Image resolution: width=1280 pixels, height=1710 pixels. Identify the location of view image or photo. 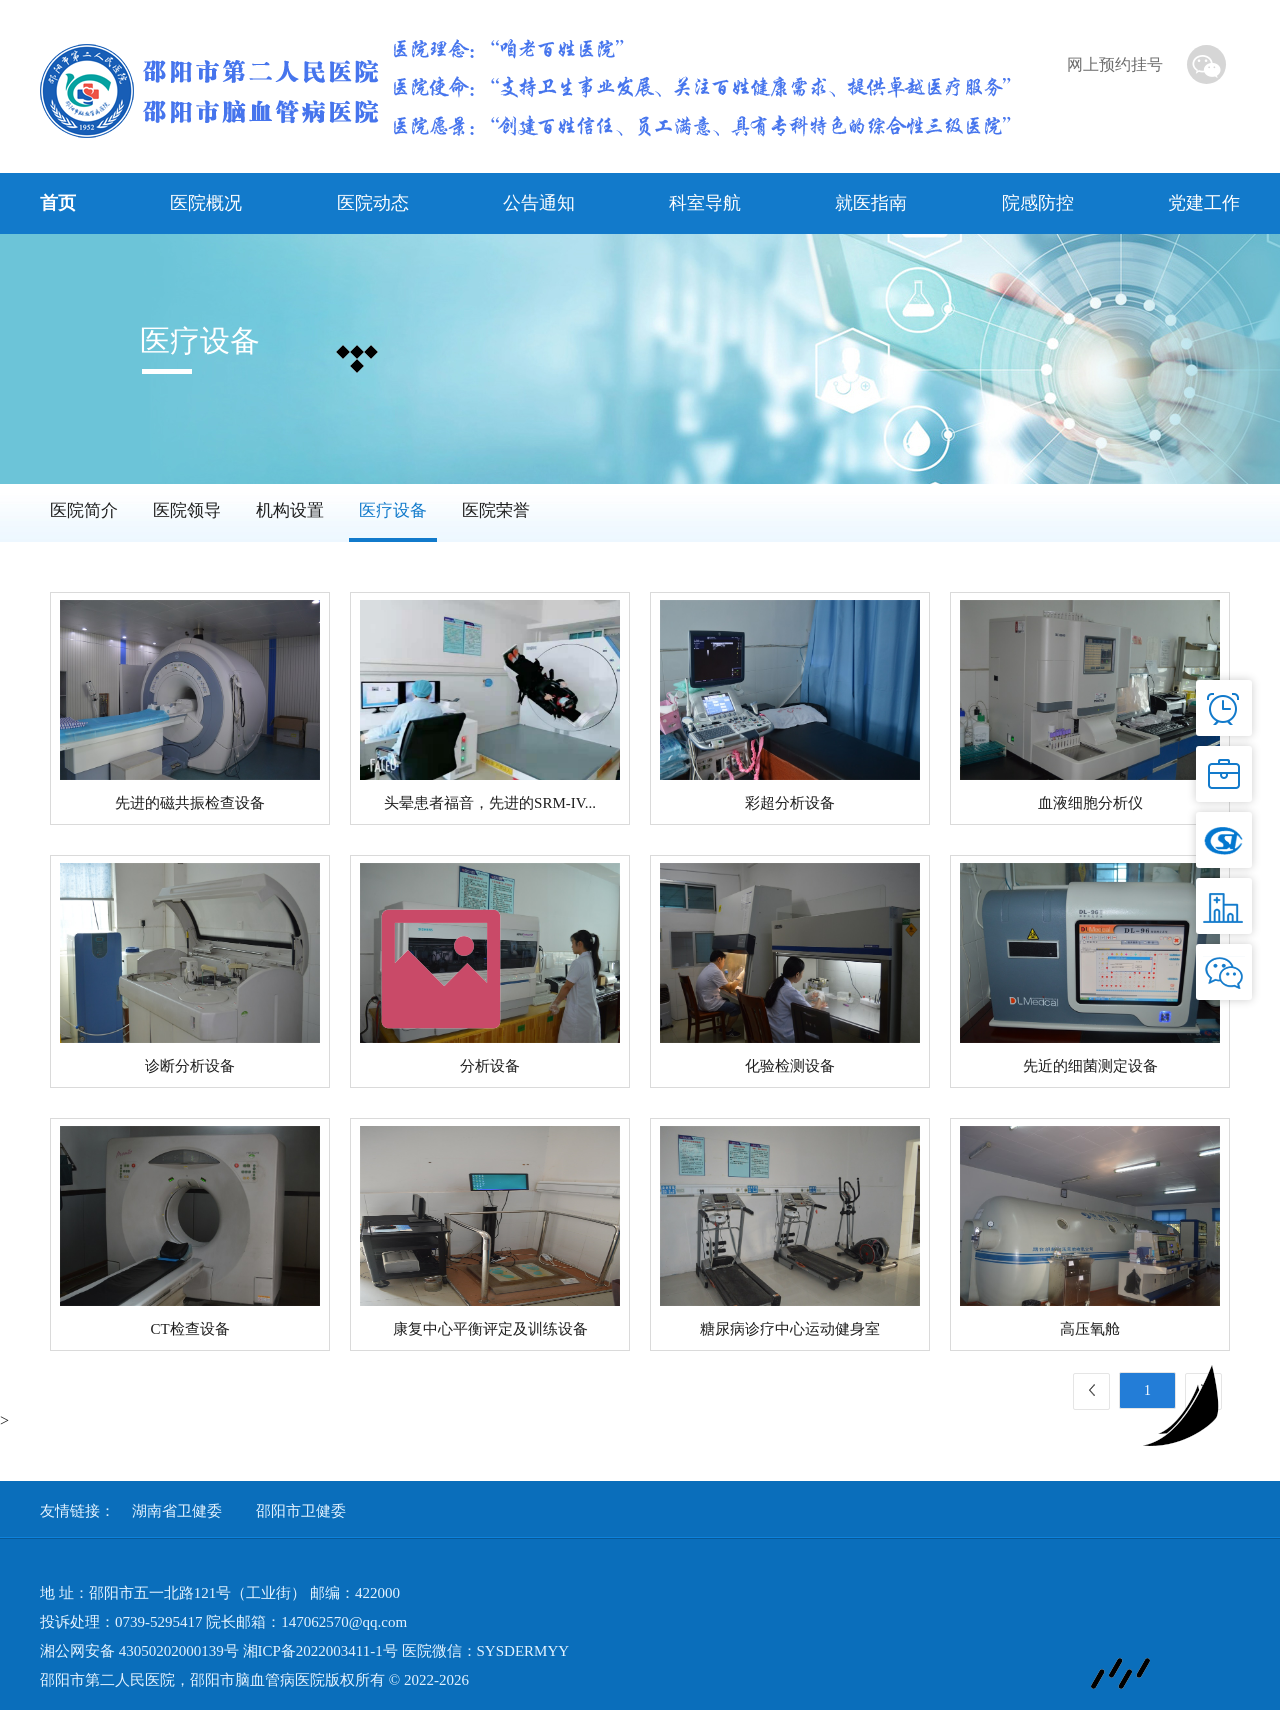
(441, 969).